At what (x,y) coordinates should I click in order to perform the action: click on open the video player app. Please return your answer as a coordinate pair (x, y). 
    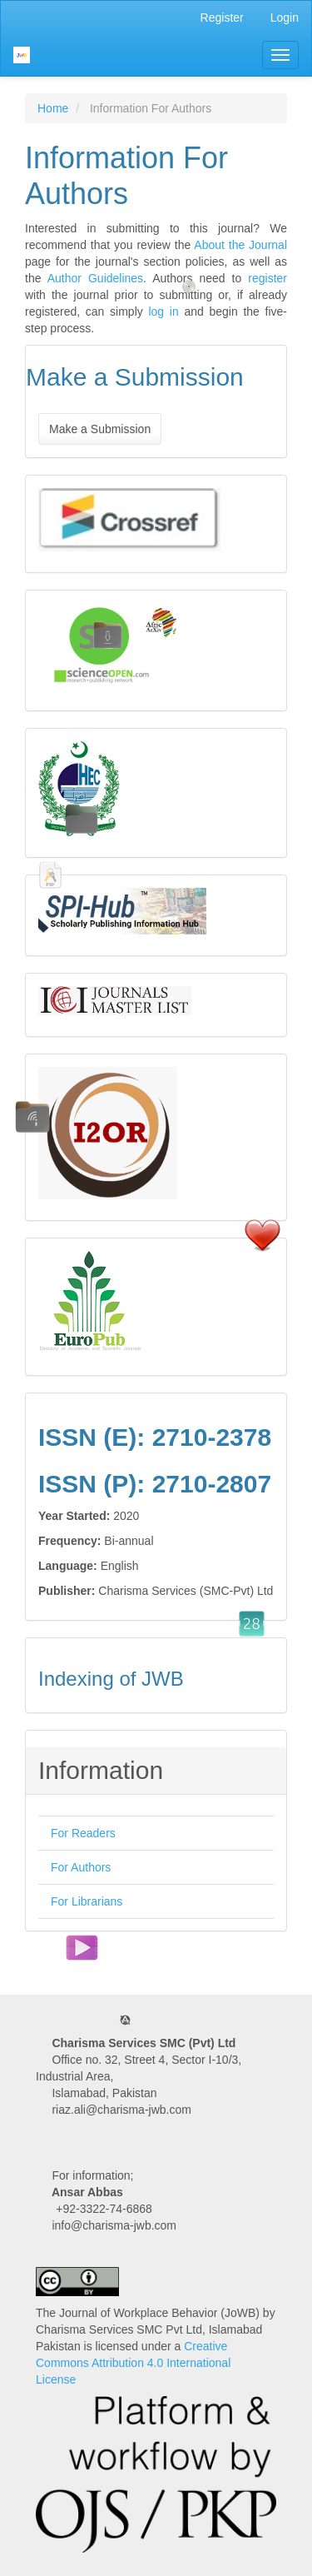
    Looking at the image, I should click on (82, 1947).